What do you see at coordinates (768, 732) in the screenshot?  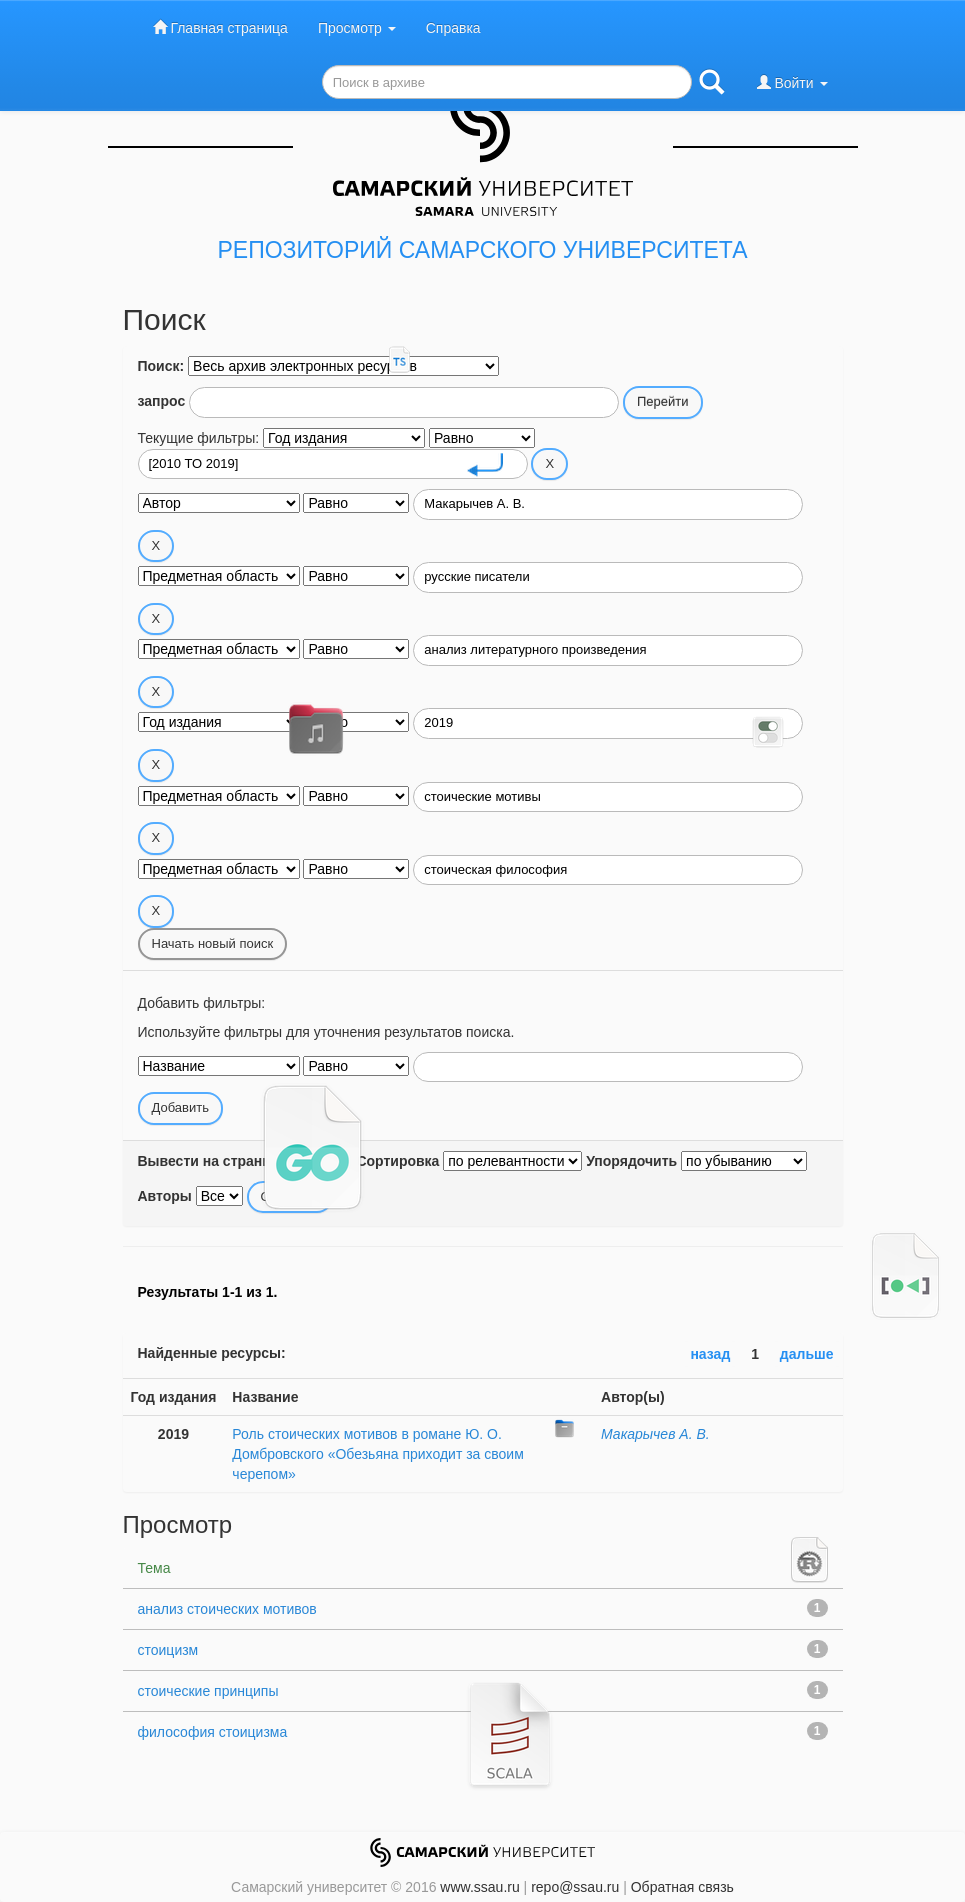 I see `open system tweaks or customization settings` at bounding box center [768, 732].